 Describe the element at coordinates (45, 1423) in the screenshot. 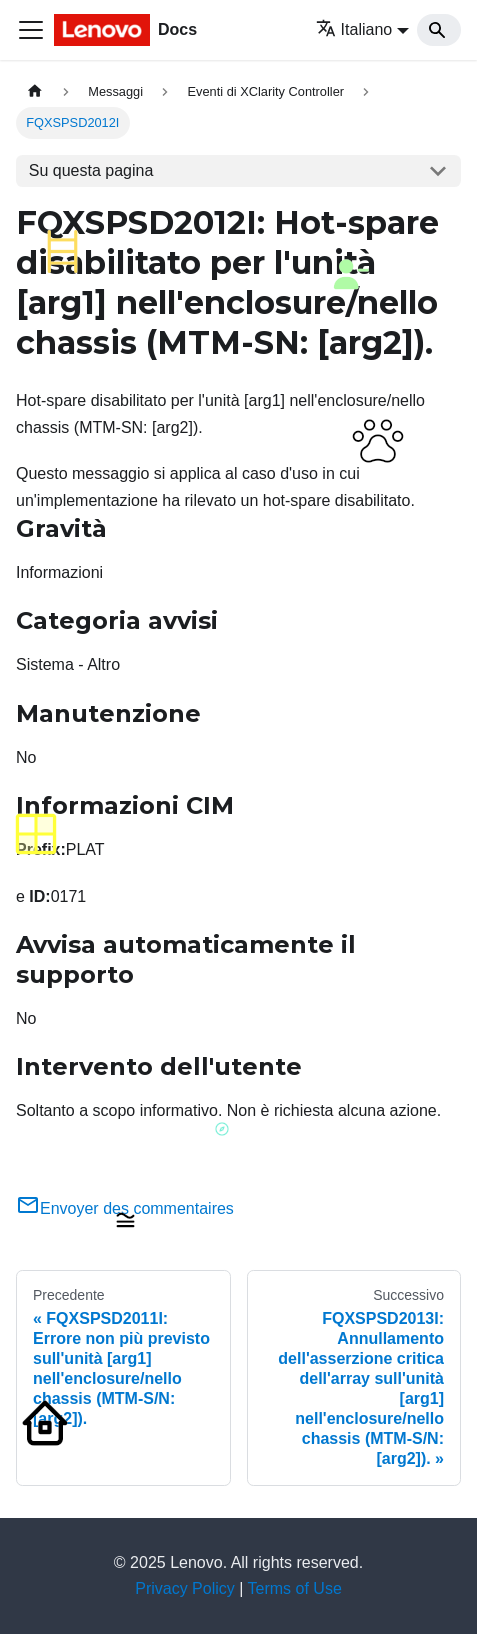

I see `navigate to home screen` at that location.